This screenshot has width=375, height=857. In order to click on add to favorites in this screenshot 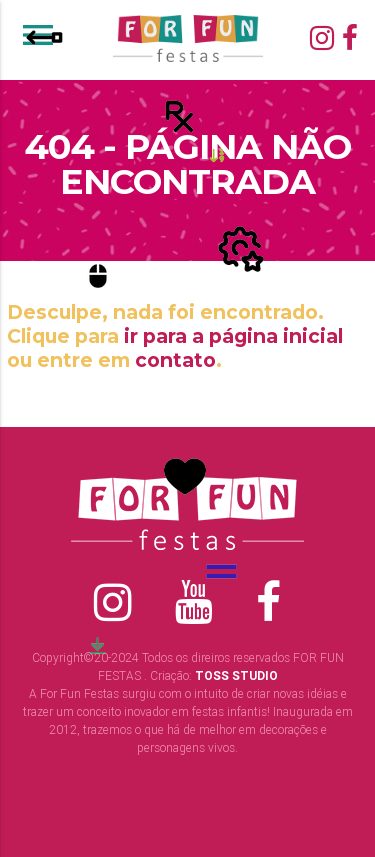, I will do `click(185, 475)`.